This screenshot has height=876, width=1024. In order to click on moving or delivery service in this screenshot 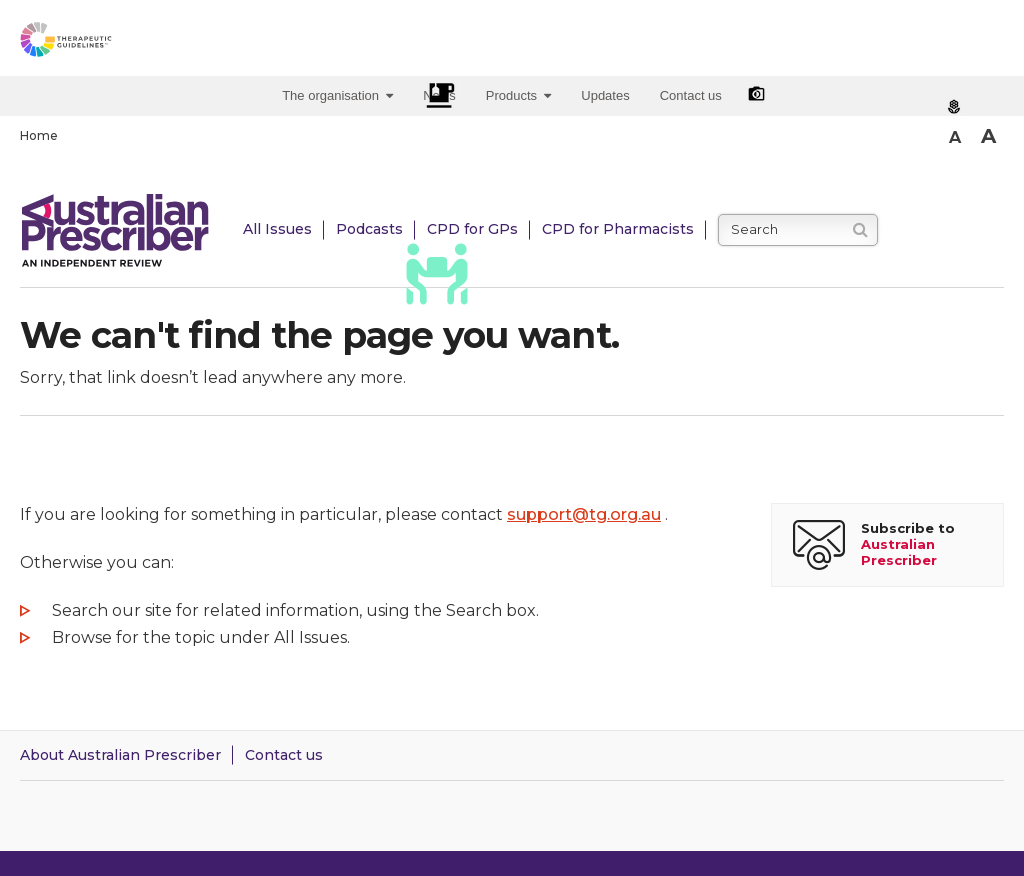, I will do `click(437, 274)`.